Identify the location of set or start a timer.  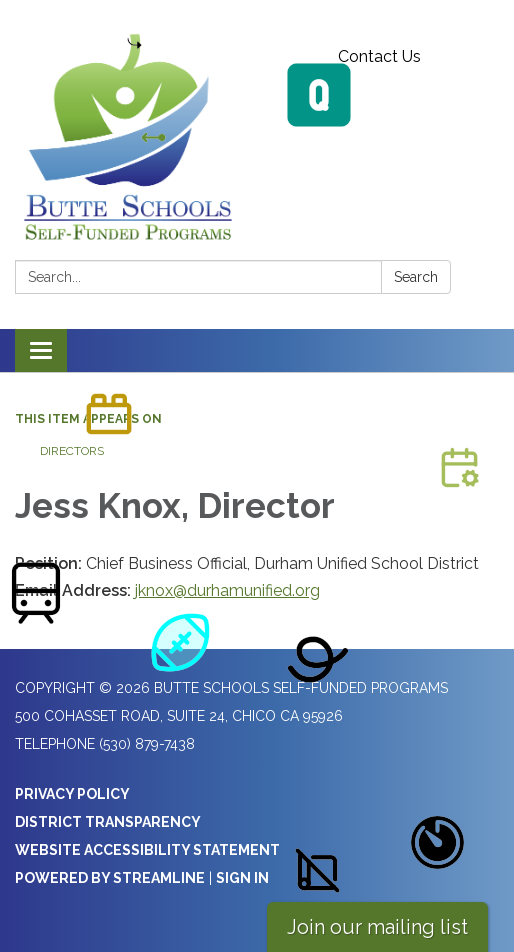
(437, 842).